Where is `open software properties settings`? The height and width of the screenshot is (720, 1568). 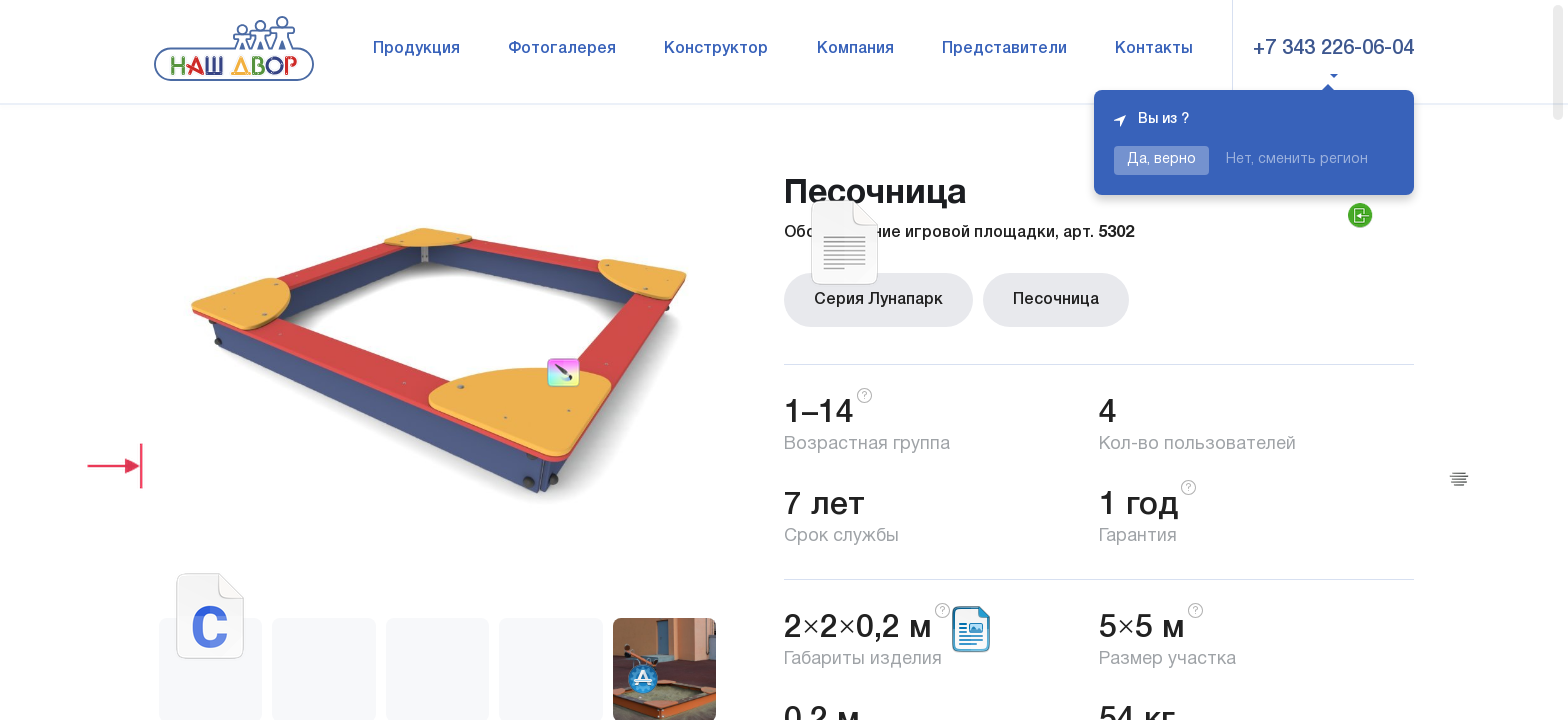
open software properties settings is located at coordinates (643, 679).